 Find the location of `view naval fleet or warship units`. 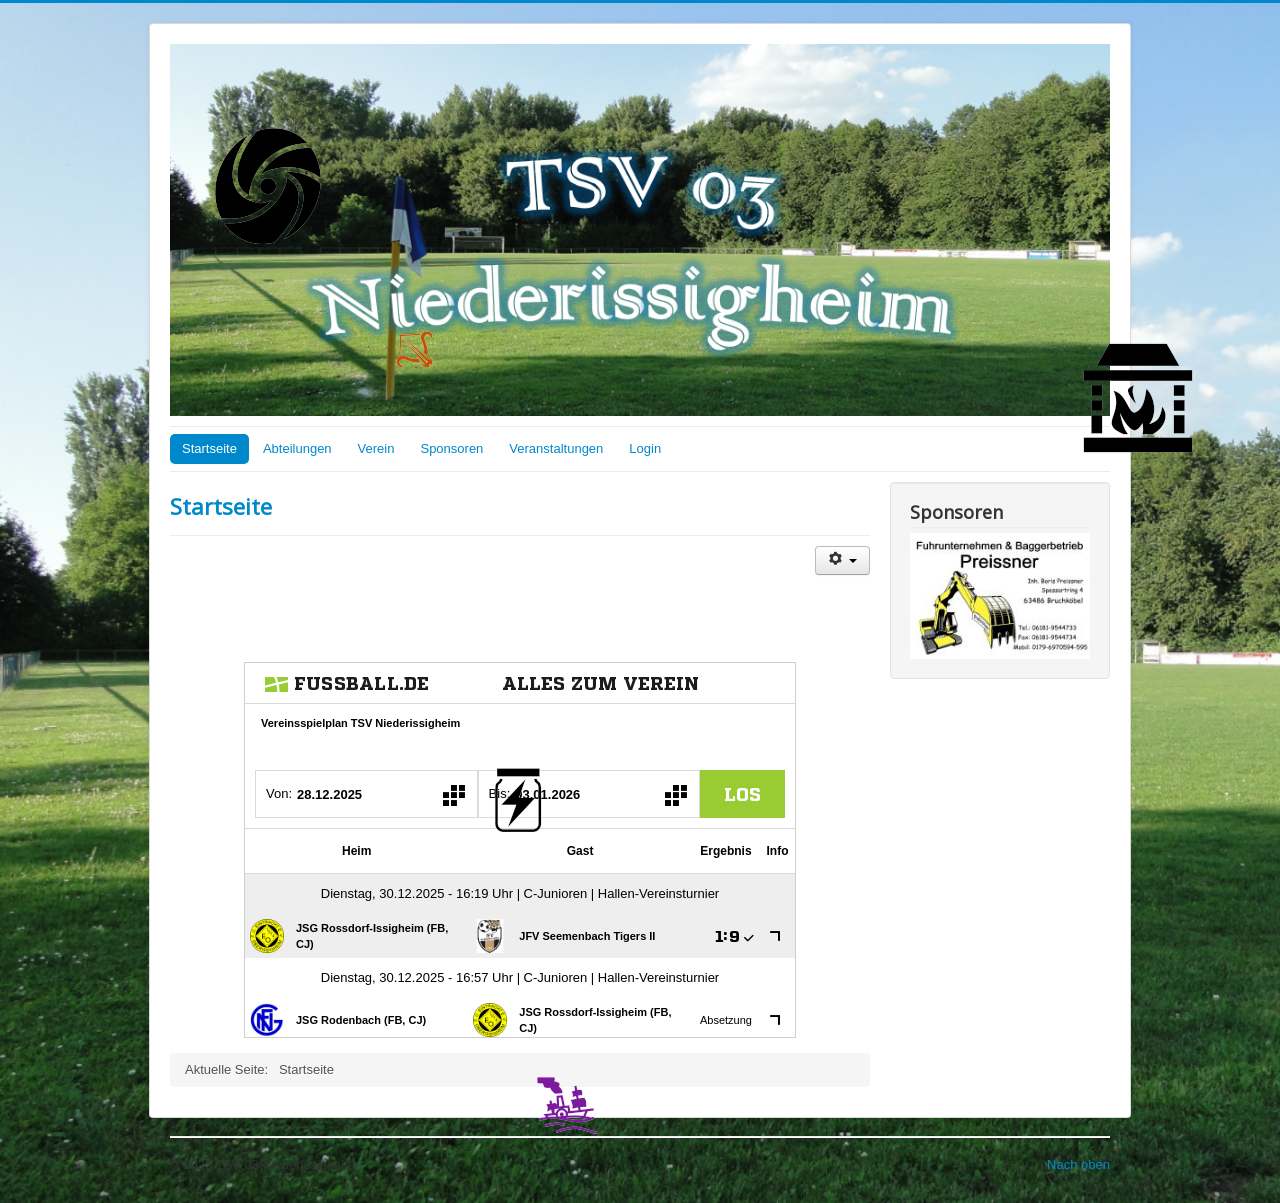

view naval fleet or warship units is located at coordinates (567, 1107).